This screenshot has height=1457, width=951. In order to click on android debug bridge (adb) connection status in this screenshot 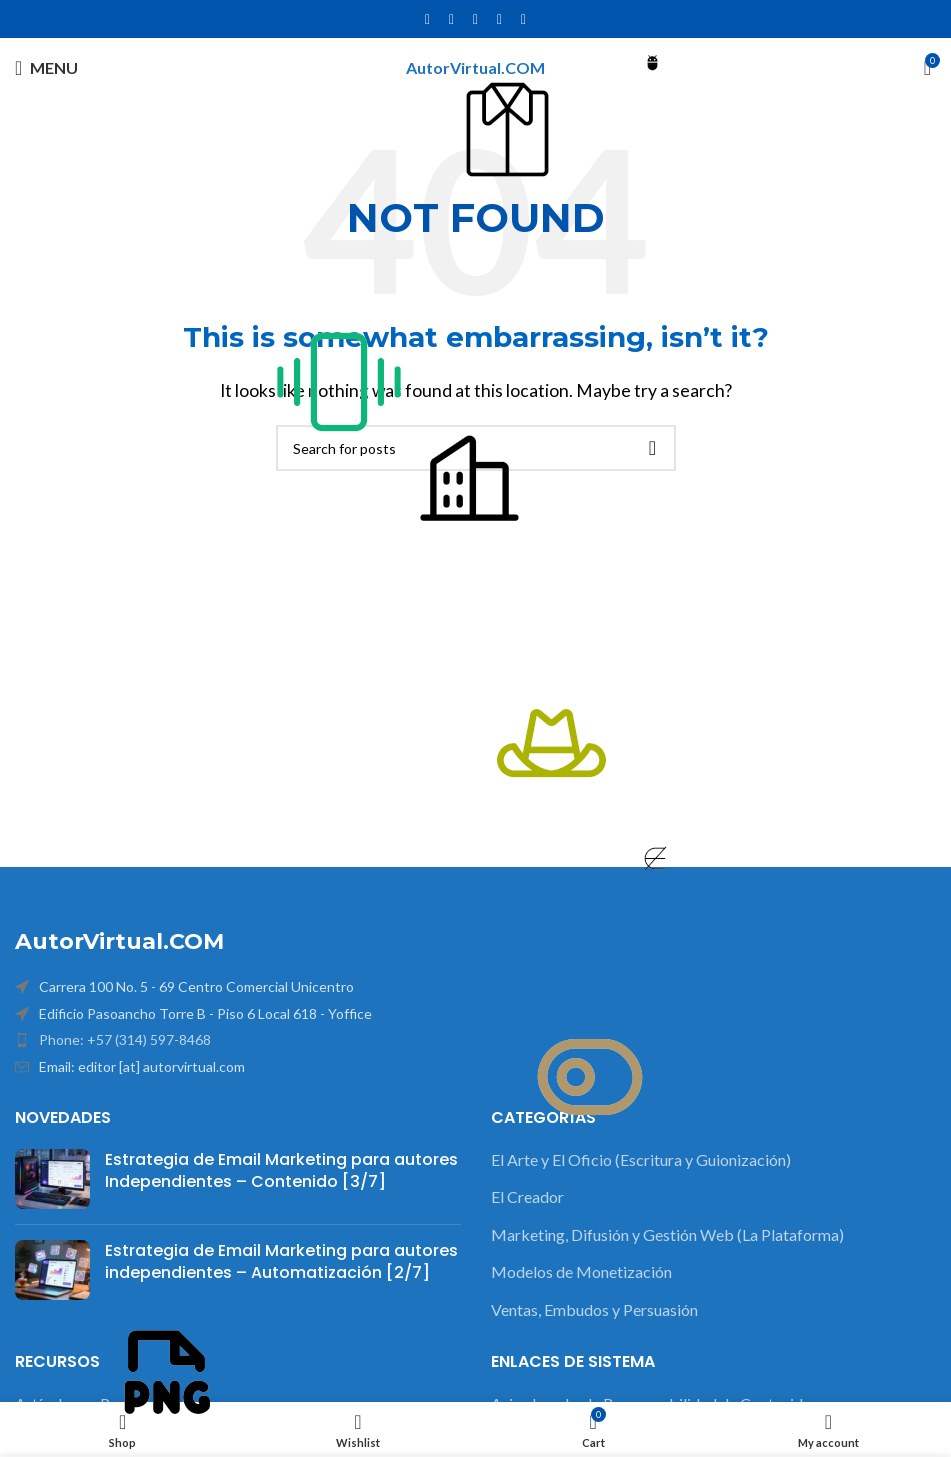, I will do `click(652, 62)`.